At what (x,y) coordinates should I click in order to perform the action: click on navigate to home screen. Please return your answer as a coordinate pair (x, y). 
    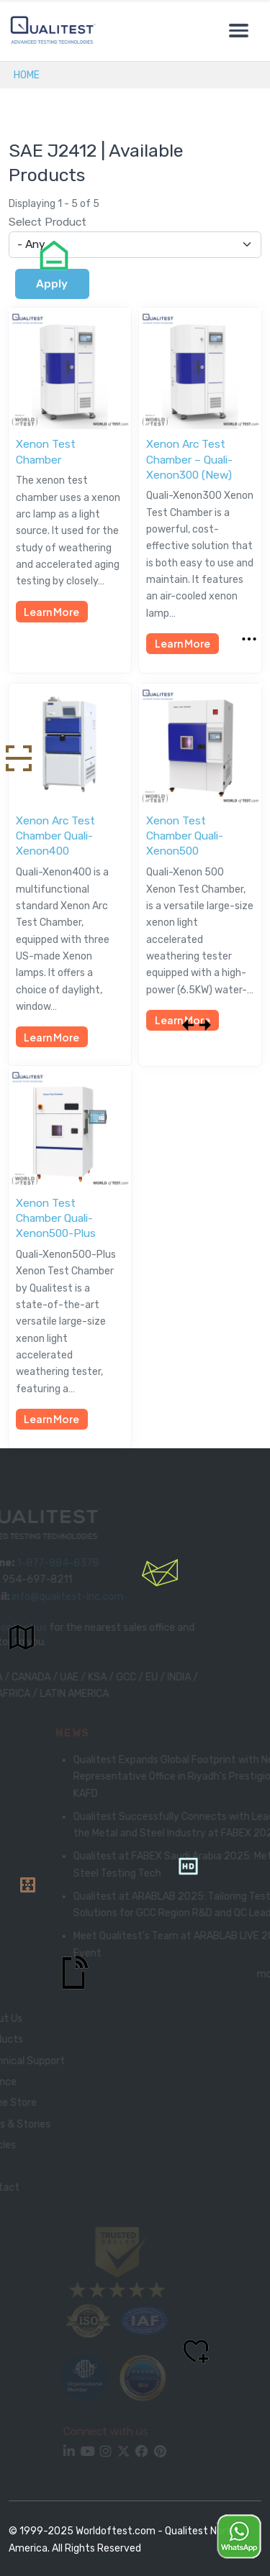
    Looking at the image, I should click on (54, 256).